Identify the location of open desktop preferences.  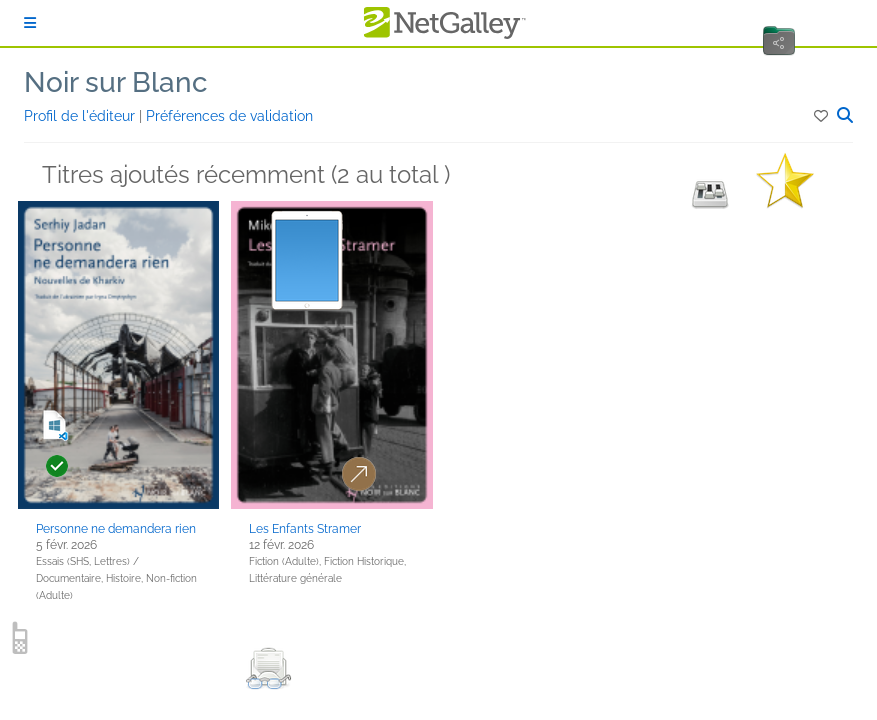
(710, 194).